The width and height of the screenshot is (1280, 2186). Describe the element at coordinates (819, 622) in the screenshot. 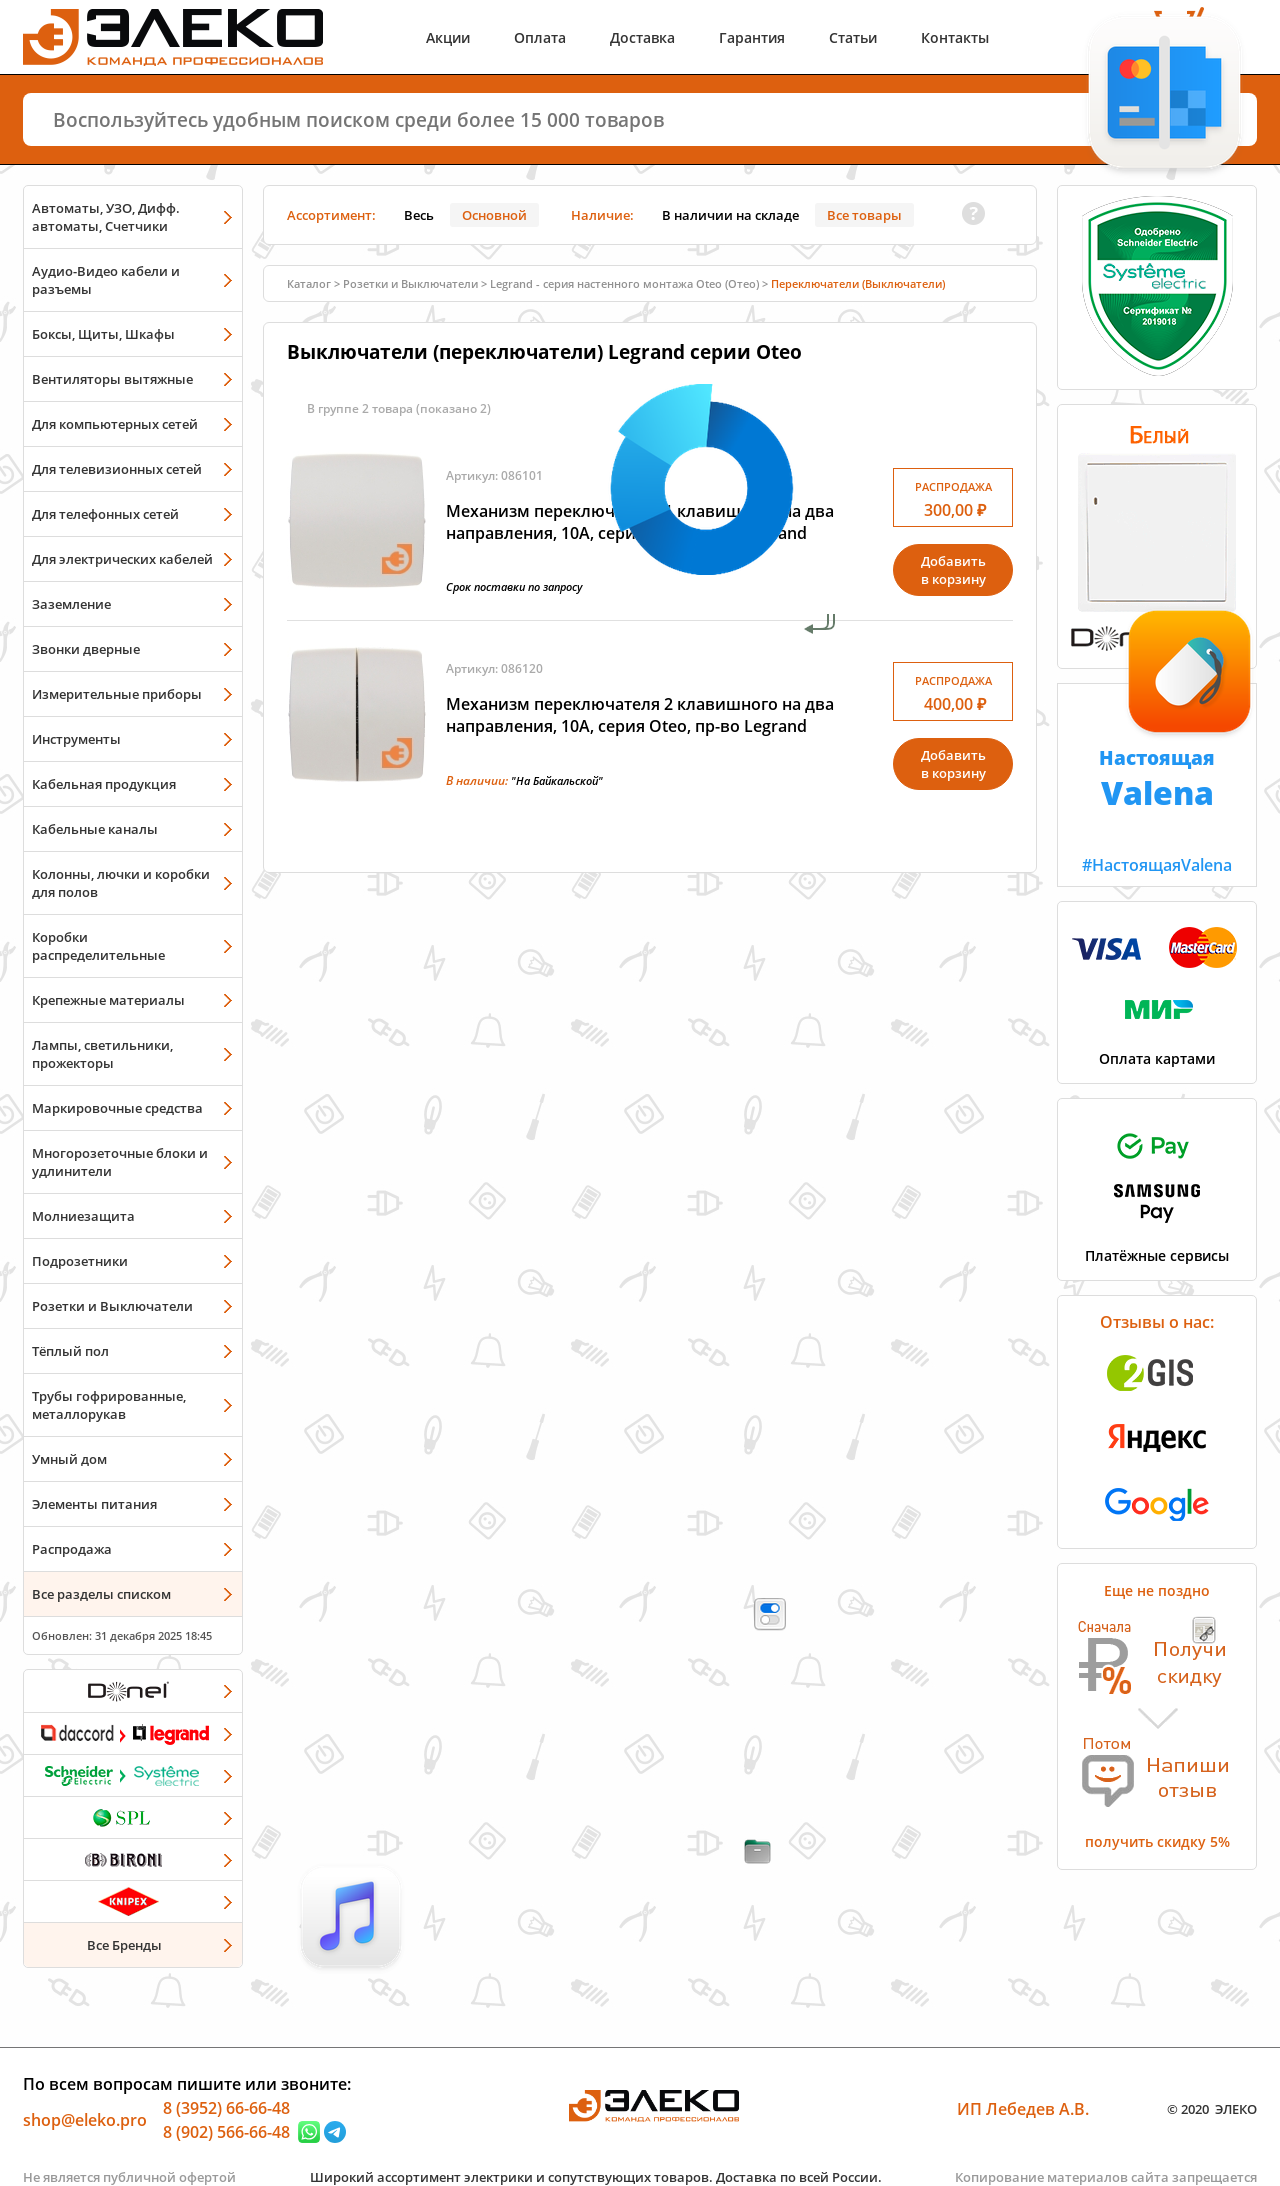

I see `reply to all recipients of an email` at that location.